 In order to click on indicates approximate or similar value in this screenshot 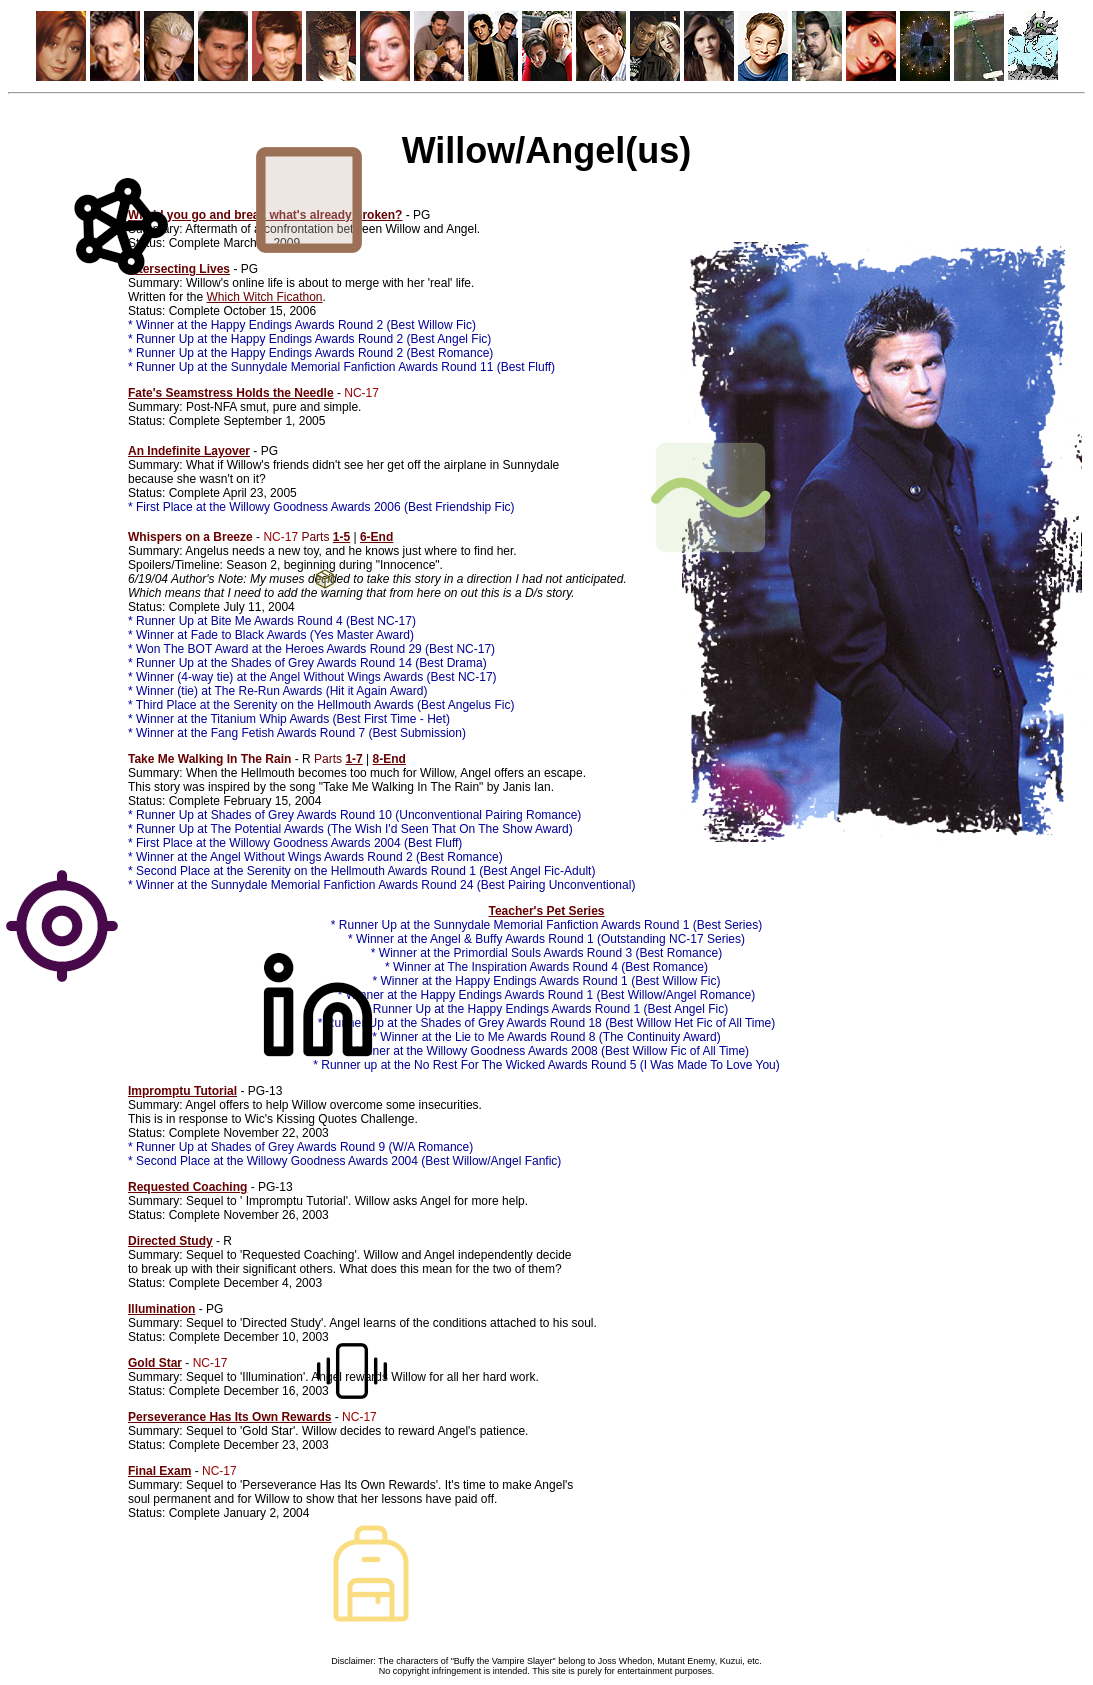, I will do `click(710, 497)`.